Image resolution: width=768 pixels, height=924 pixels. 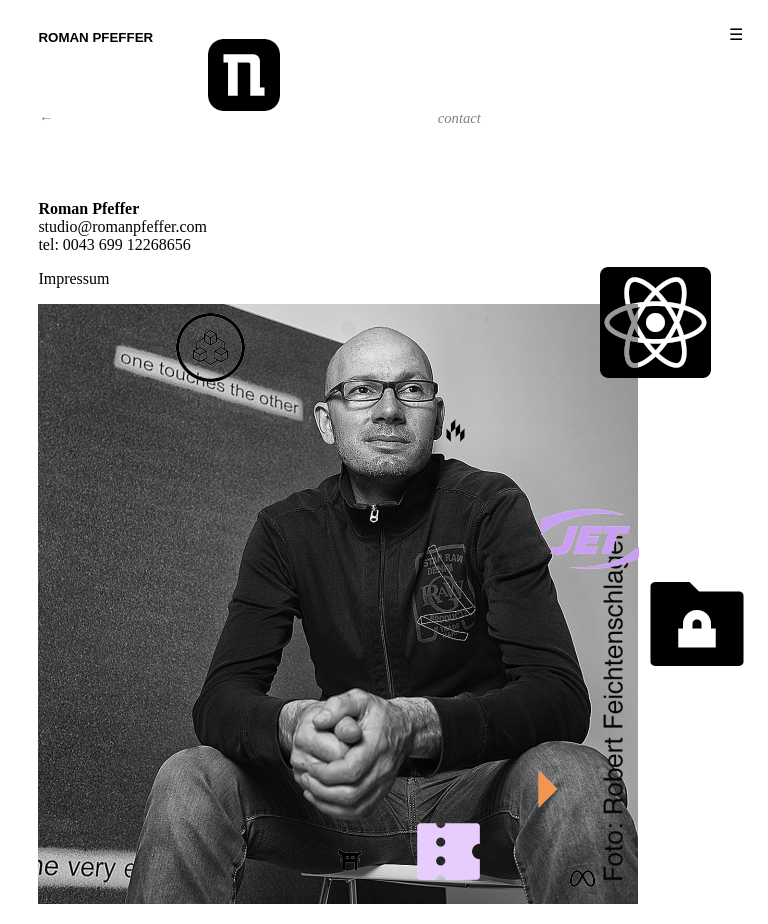 What do you see at coordinates (590, 539) in the screenshot?
I see `jet.com logo` at bounding box center [590, 539].